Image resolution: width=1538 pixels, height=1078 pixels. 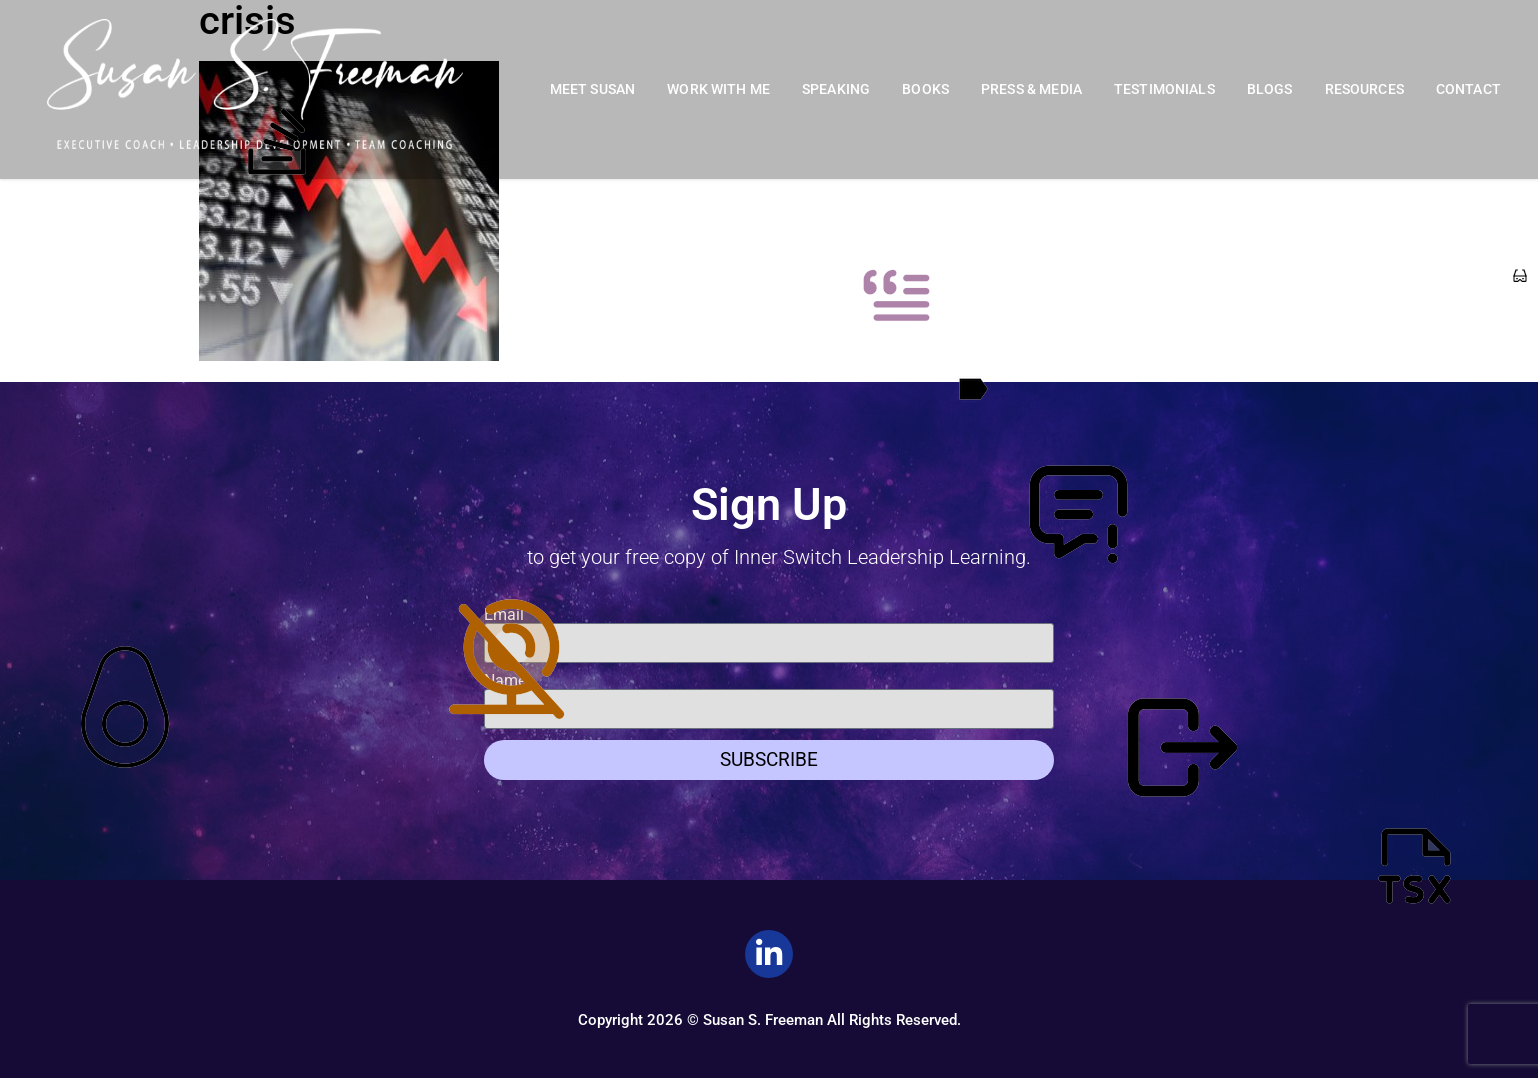 What do you see at coordinates (277, 143) in the screenshot?
I see `link to stack overflow developer community` at bounding box center [277, 143].